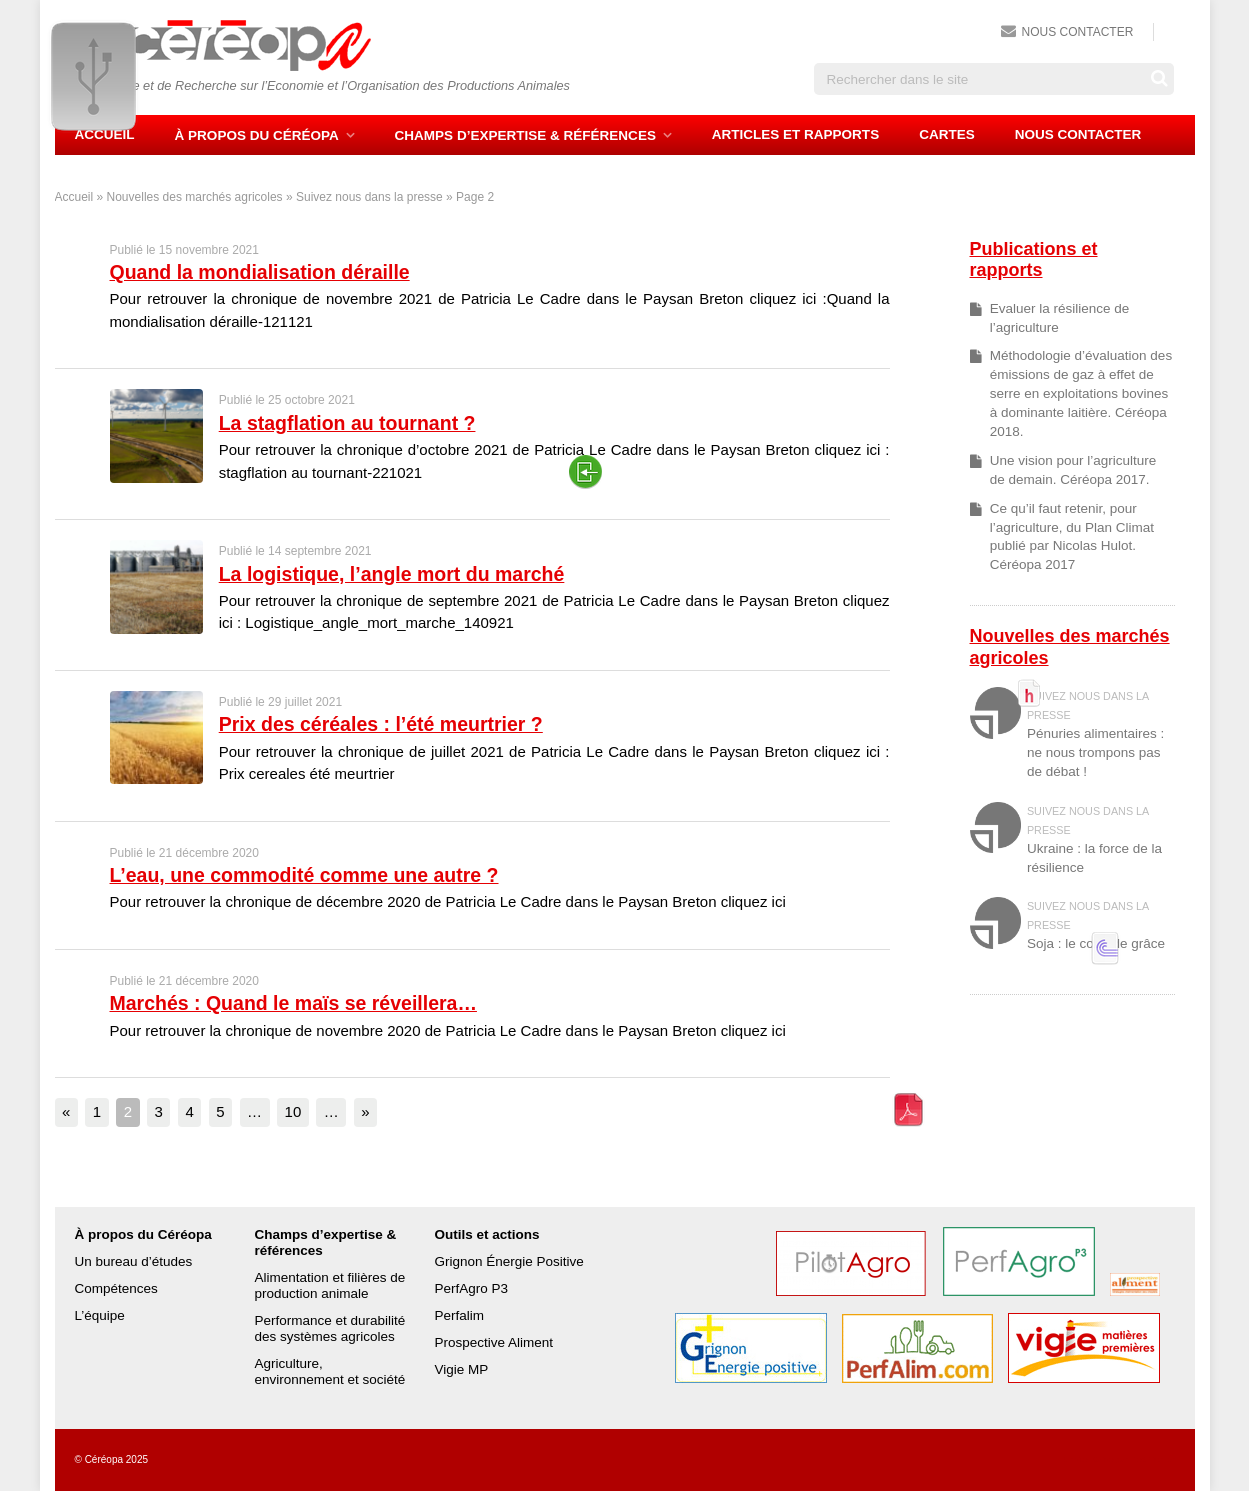 This screenshot has width=1249, height=1491. I want to click on log out of the current user session, so click(586, 472).